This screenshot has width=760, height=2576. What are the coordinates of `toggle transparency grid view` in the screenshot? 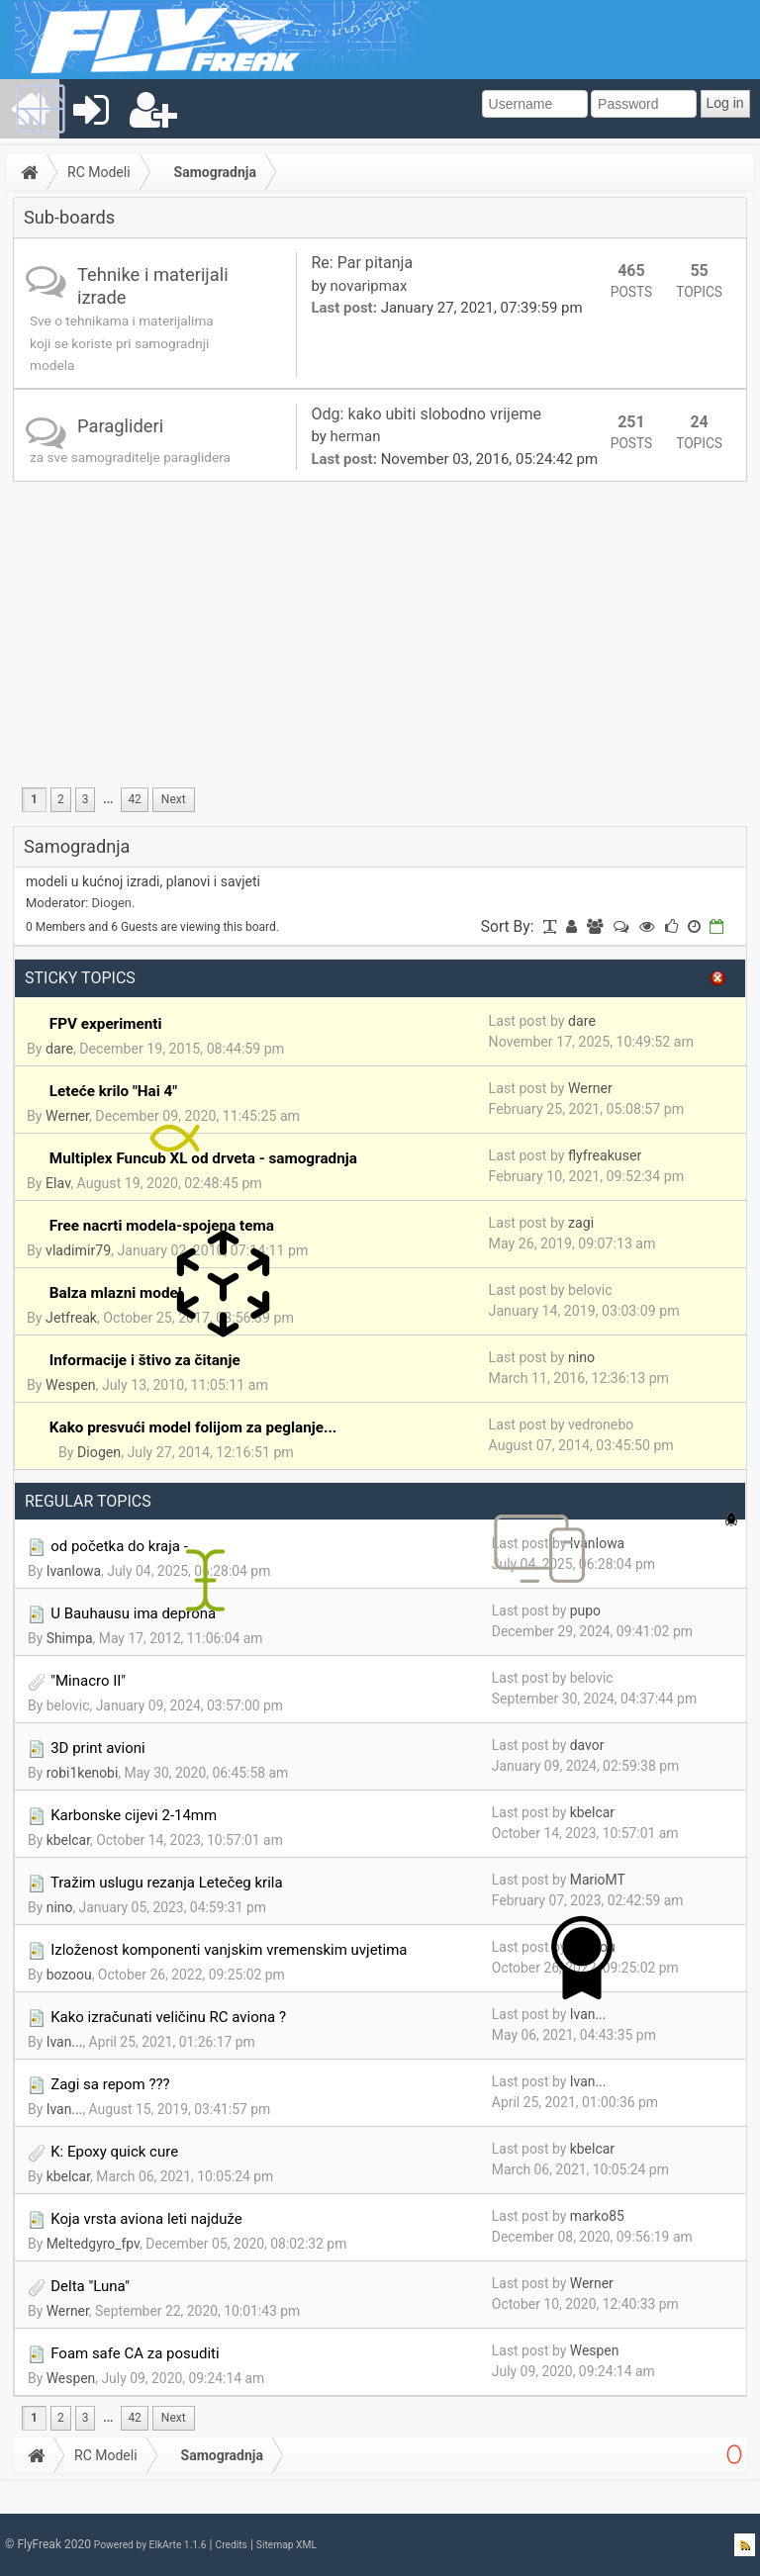 It's located at (41, 109).